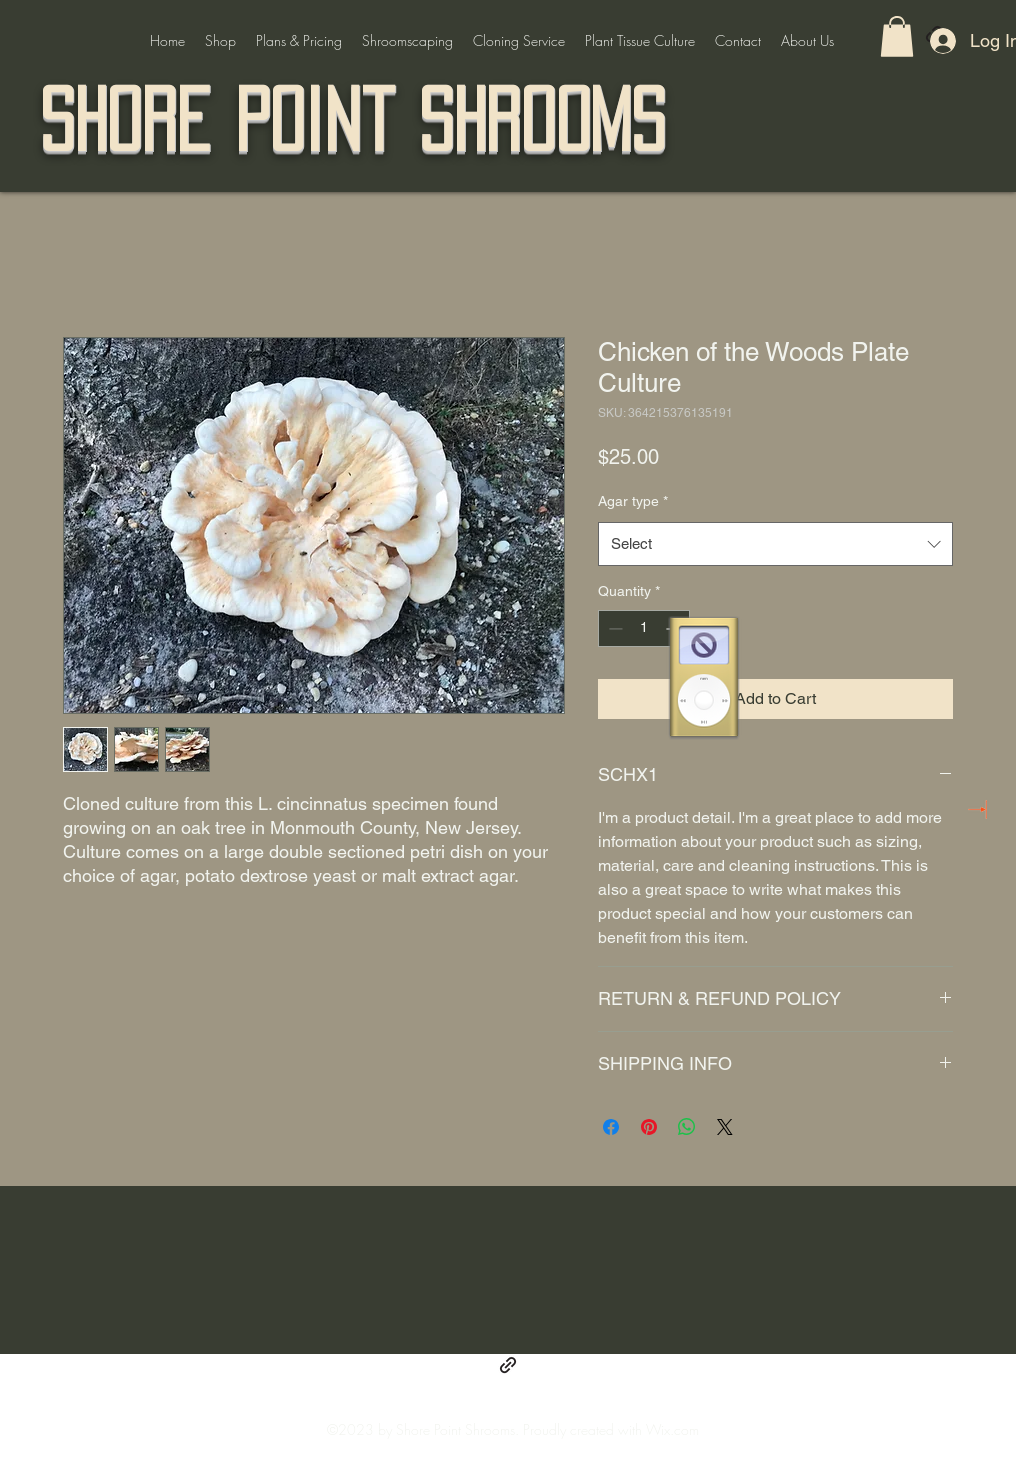 This screenshot has width=1016, height=1460. What do you see at coordinates (977, 809) in the screenshot?
I see `go to the last item or page` at bounding box center [977, 809].